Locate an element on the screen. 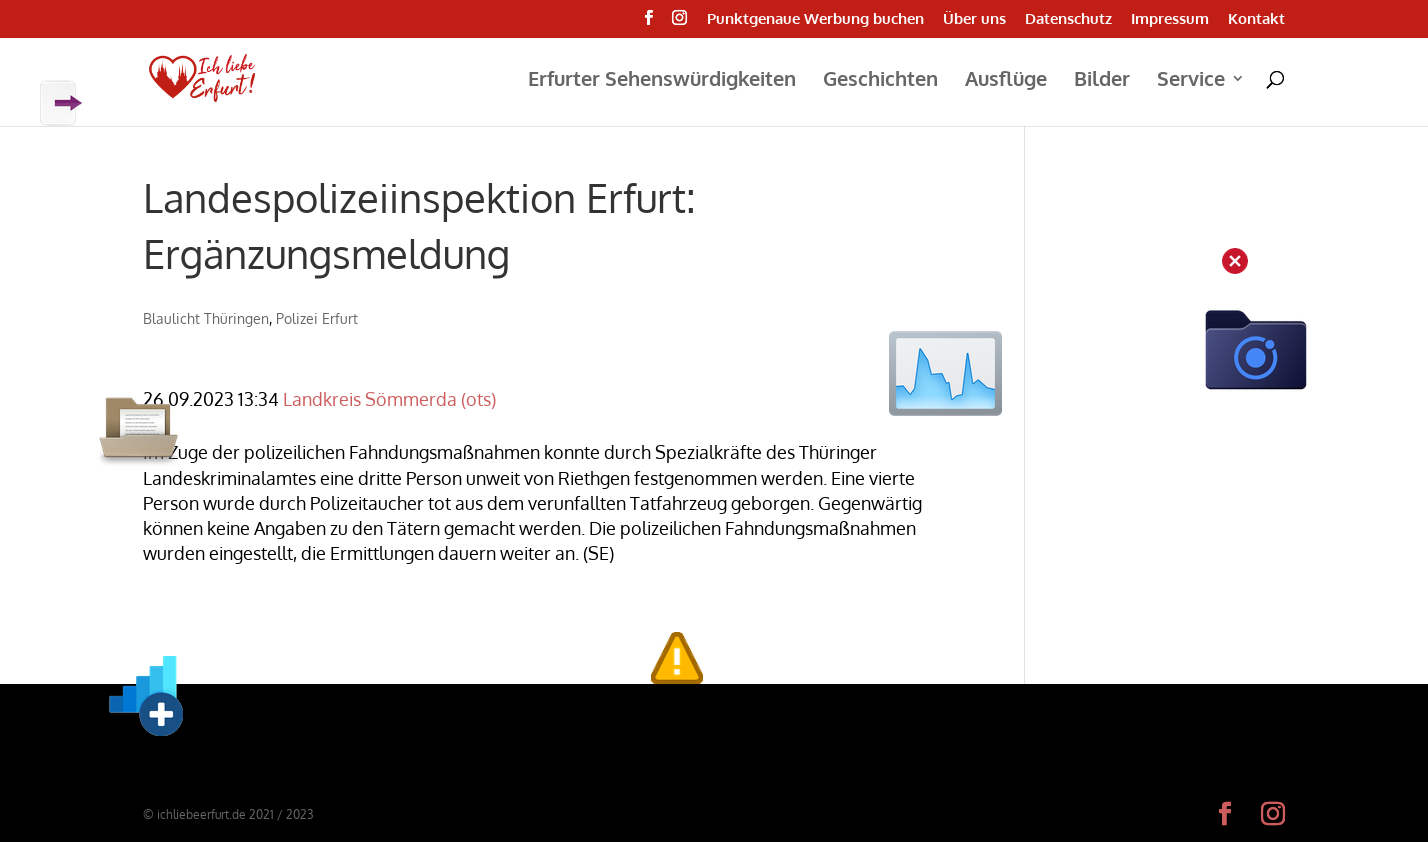 Image resolution: width=1428 pixels, height=842 pixels. open task manager application is located at coordinates (945, 373).